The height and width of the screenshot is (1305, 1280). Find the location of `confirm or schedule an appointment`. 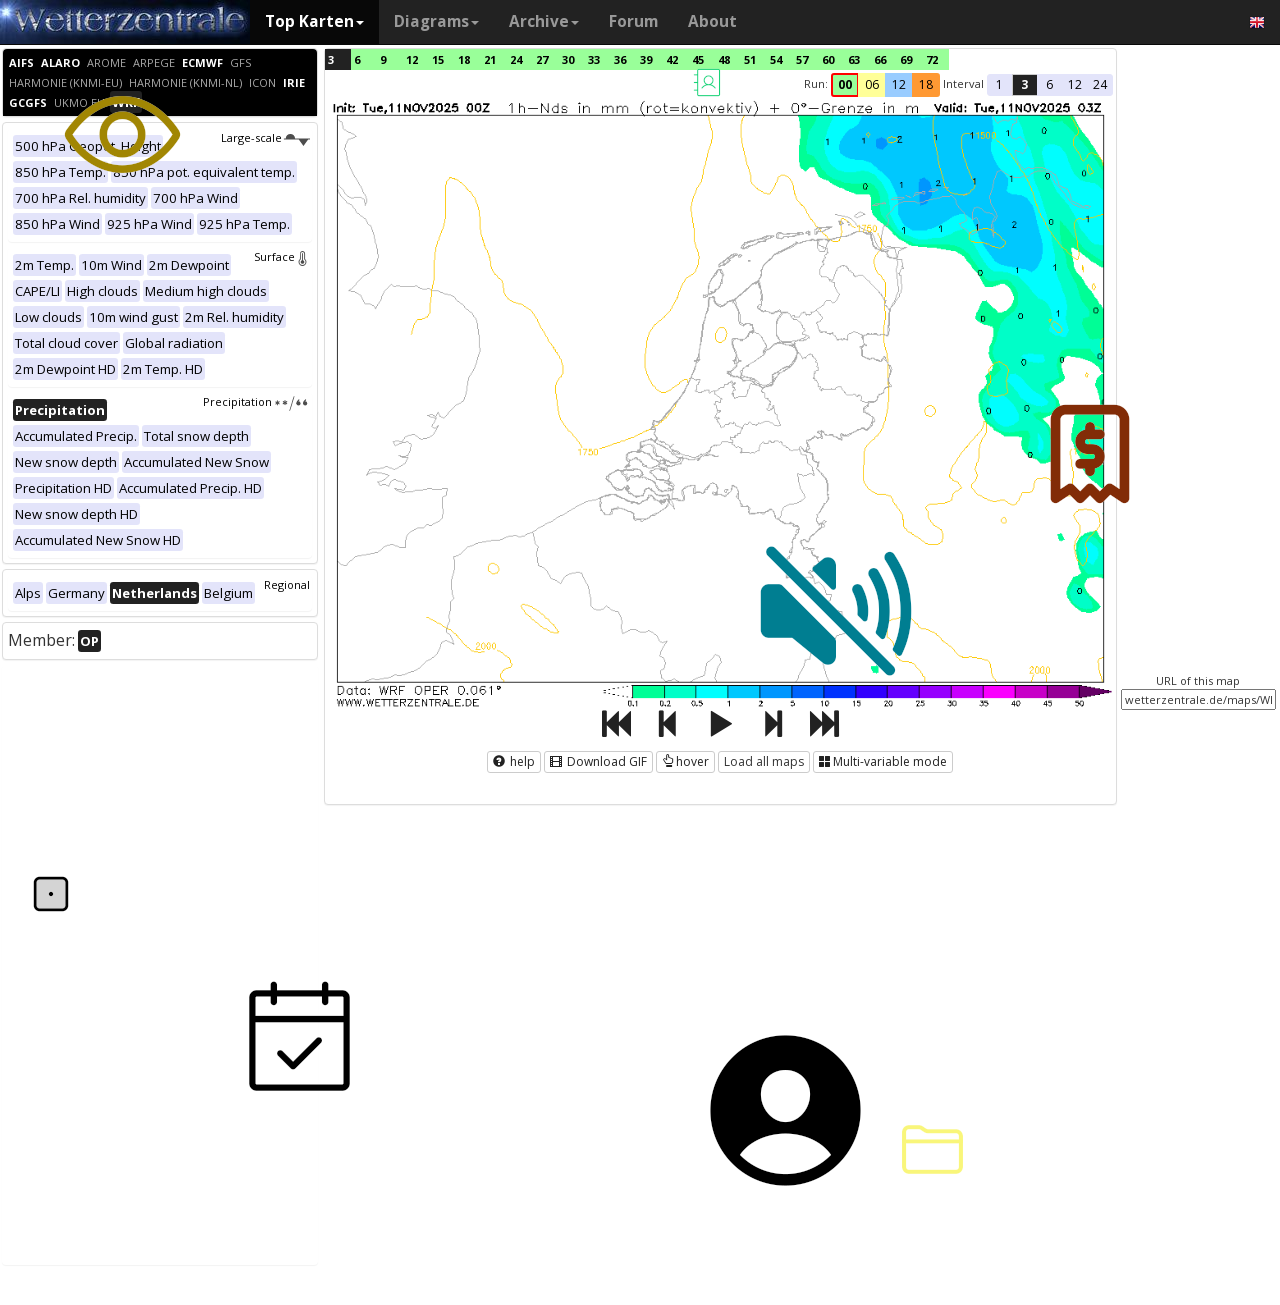

confirm or schedule an appointment is located at coordinates (299, 1040).